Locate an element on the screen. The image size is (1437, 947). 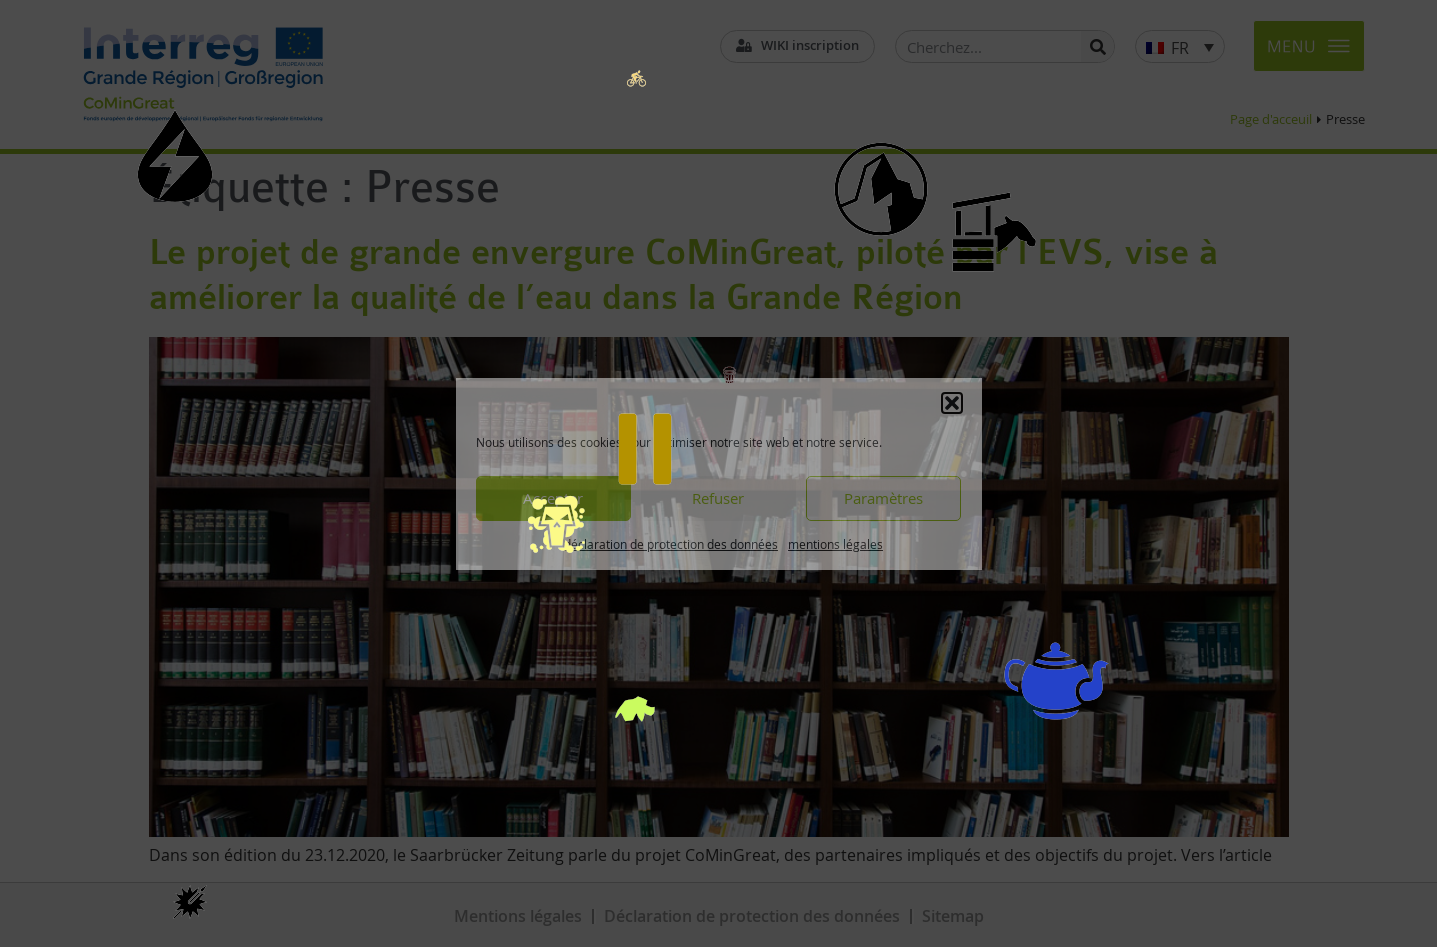
sun-based weapon or solar attack ability is located at coordinates (190, 902).